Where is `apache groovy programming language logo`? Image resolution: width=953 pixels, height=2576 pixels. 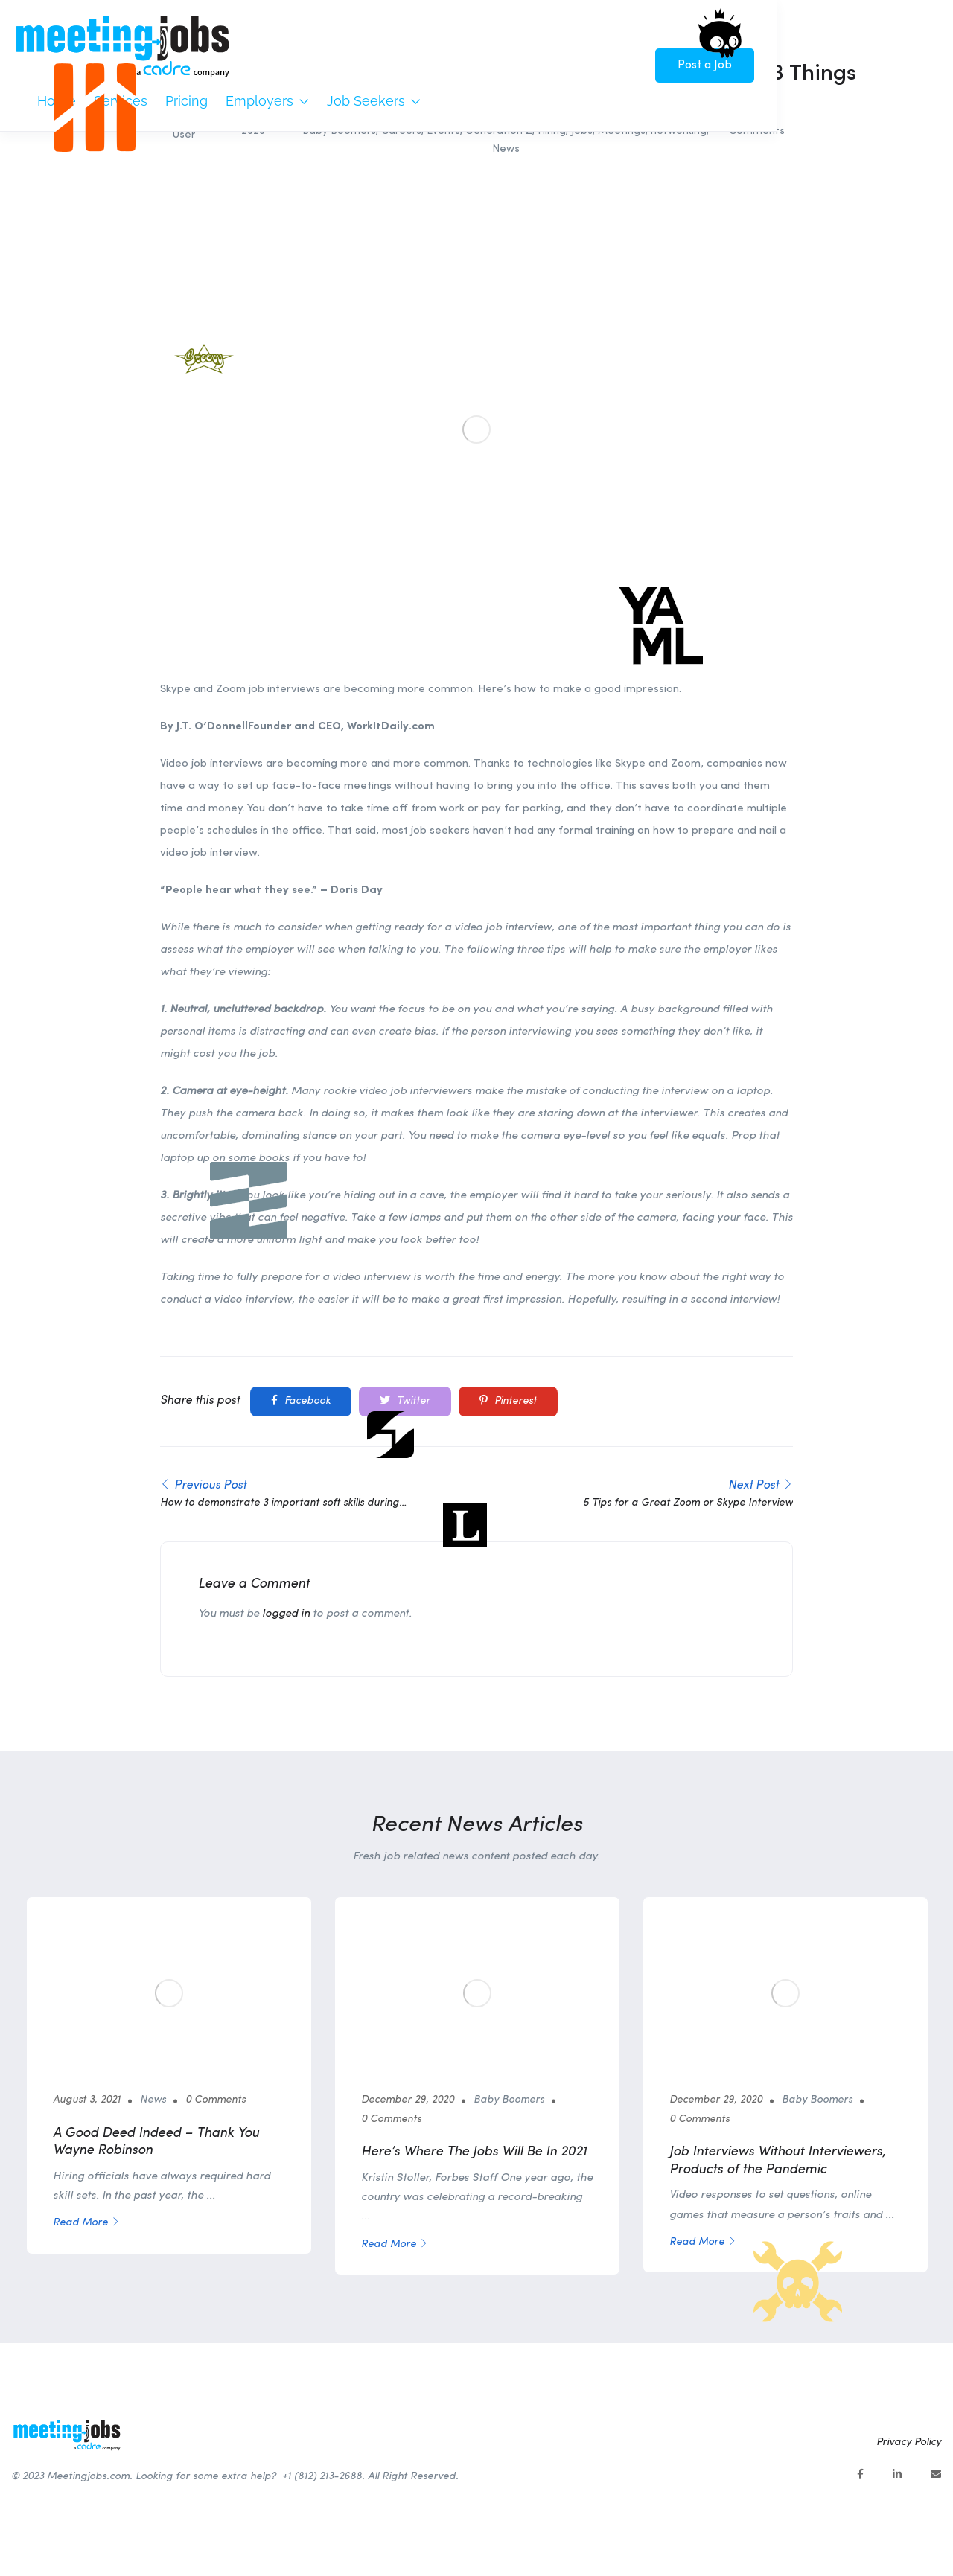 apache groovy programming language logo is located at coordinates (204, 359).